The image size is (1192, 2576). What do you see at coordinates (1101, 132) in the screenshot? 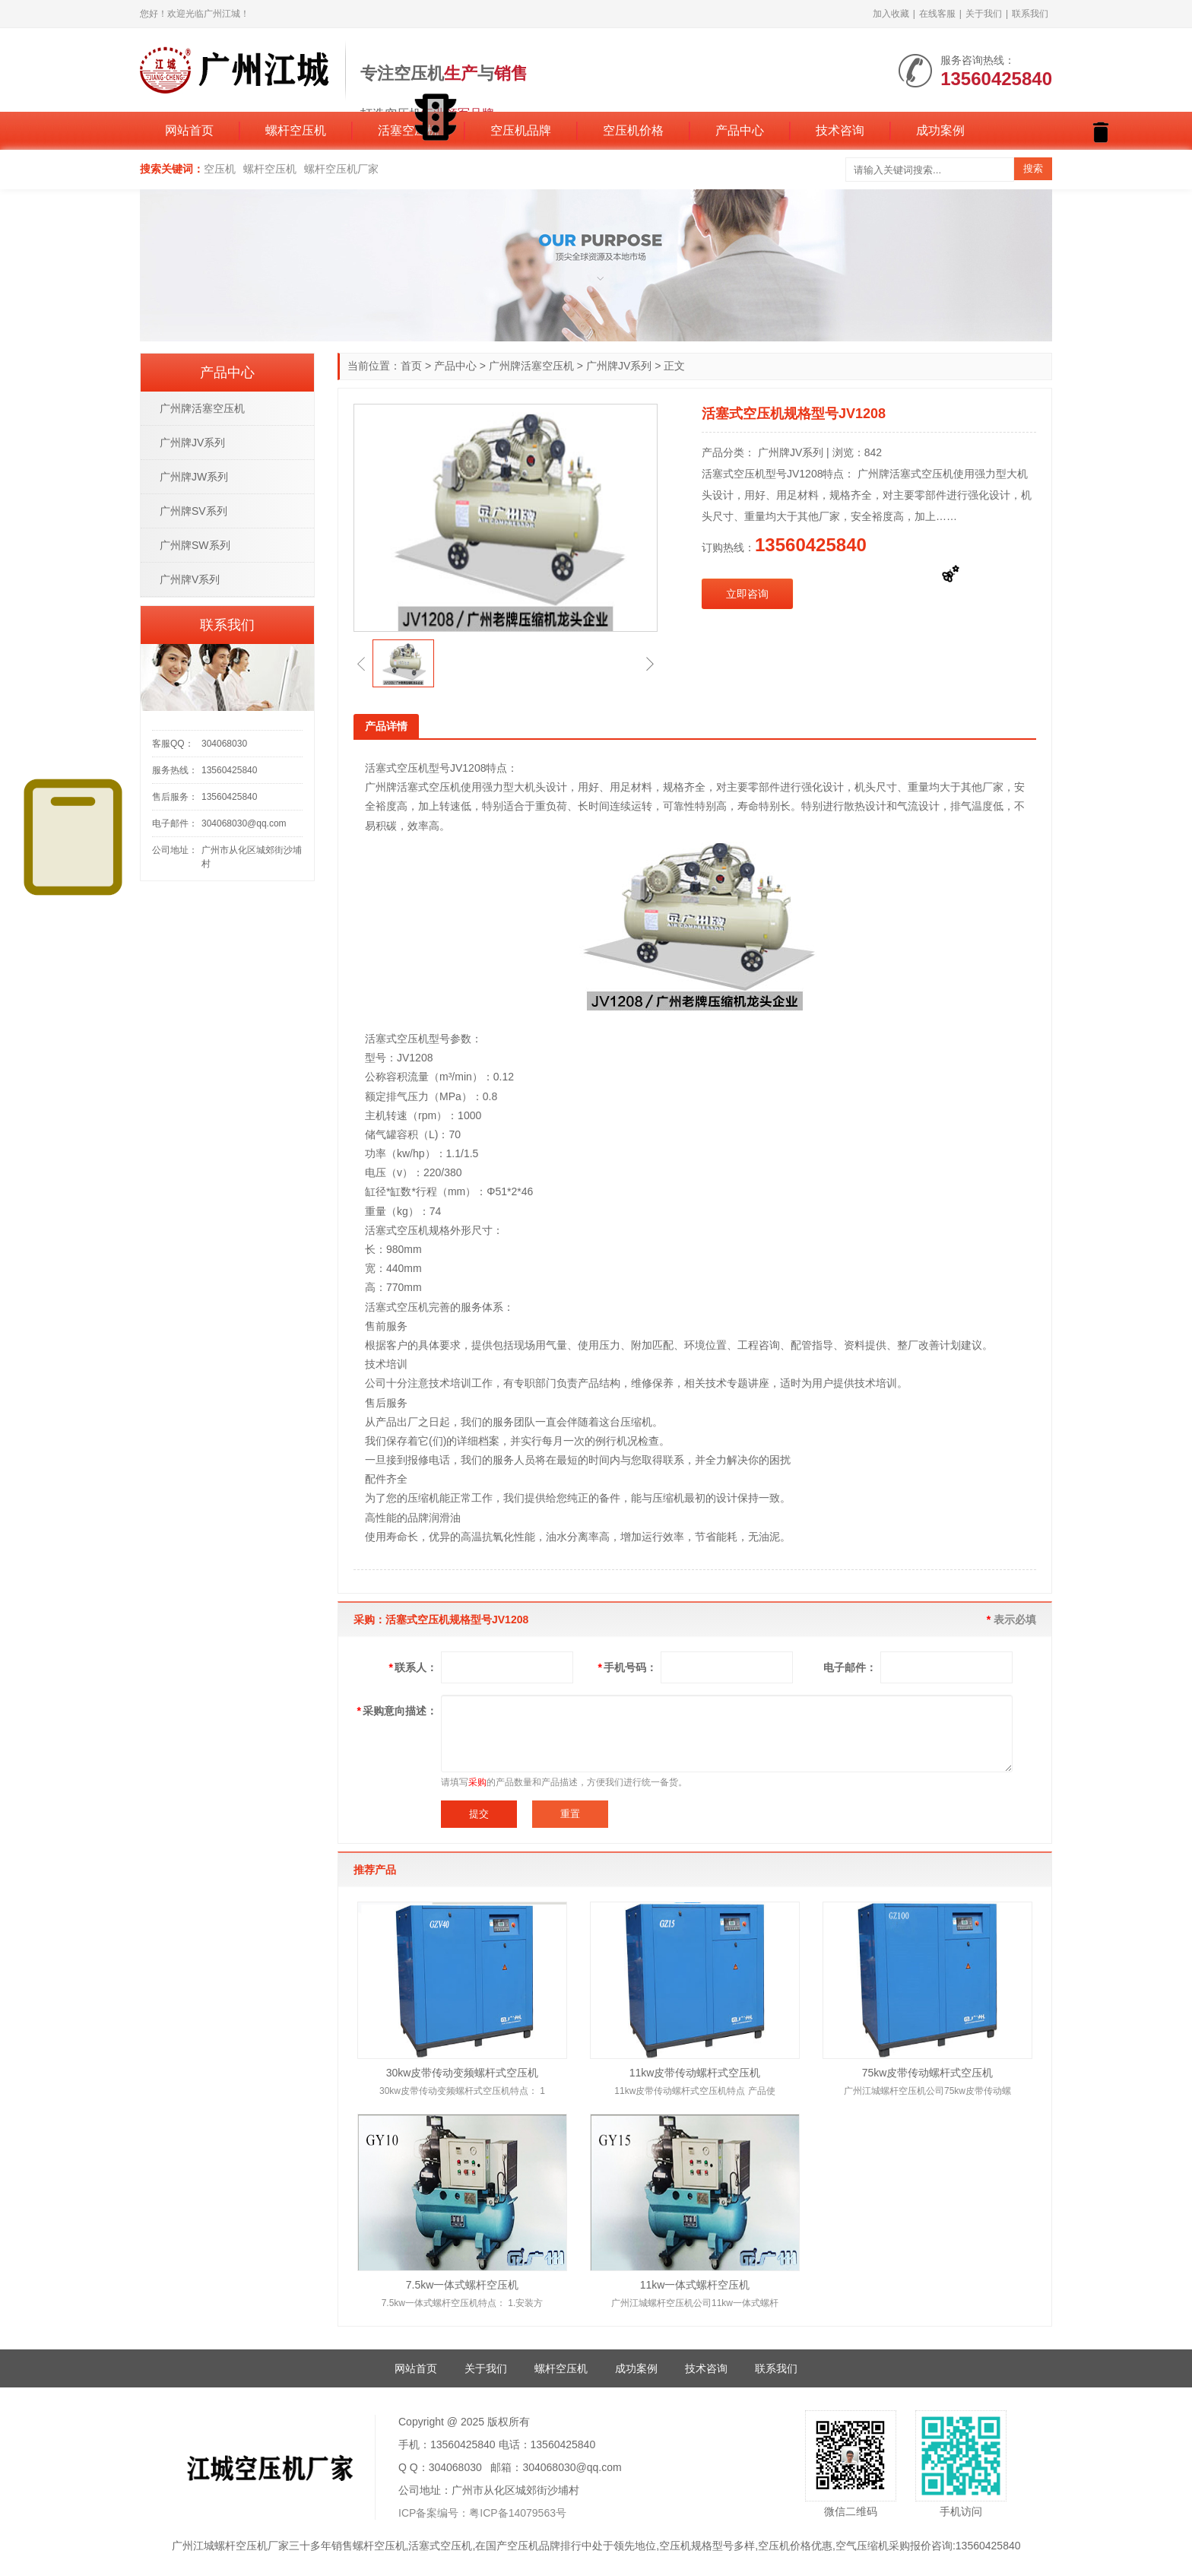
I see `delete selected item` at bounding box center [1101, 132].